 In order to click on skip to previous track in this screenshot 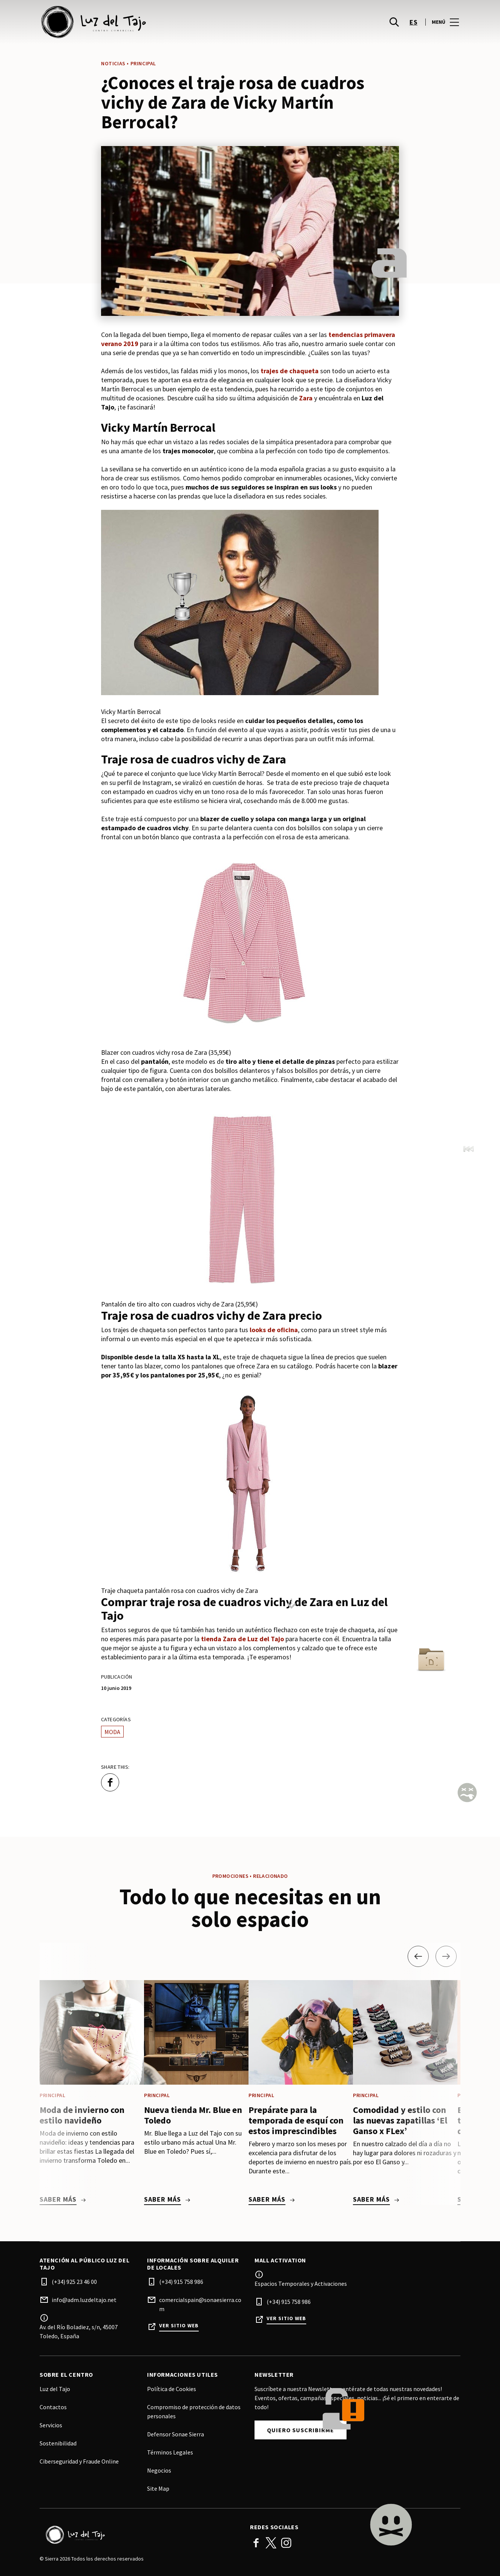, I will do `click(468, 1149)`.